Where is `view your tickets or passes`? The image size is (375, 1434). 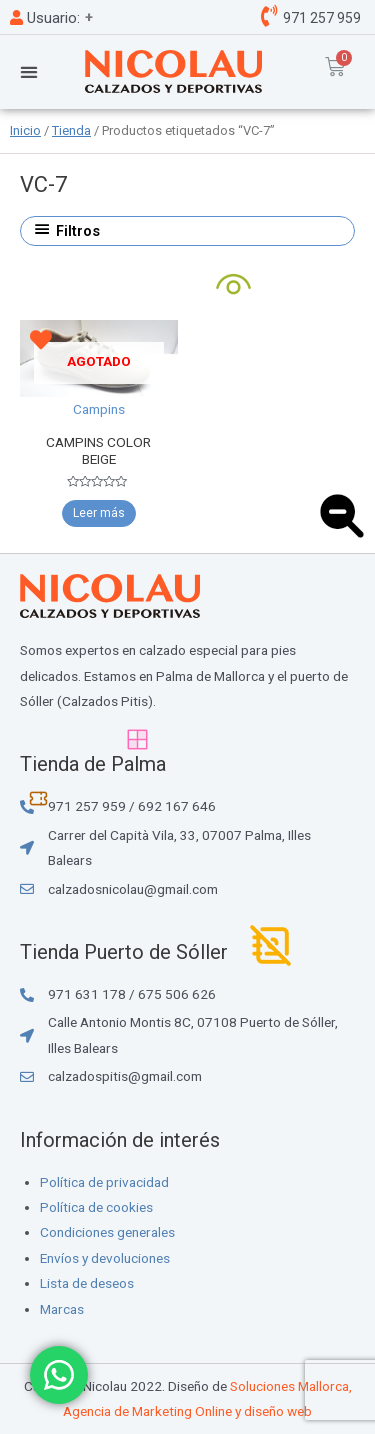
view your tickets or passes is located at coordinates (38, 798).